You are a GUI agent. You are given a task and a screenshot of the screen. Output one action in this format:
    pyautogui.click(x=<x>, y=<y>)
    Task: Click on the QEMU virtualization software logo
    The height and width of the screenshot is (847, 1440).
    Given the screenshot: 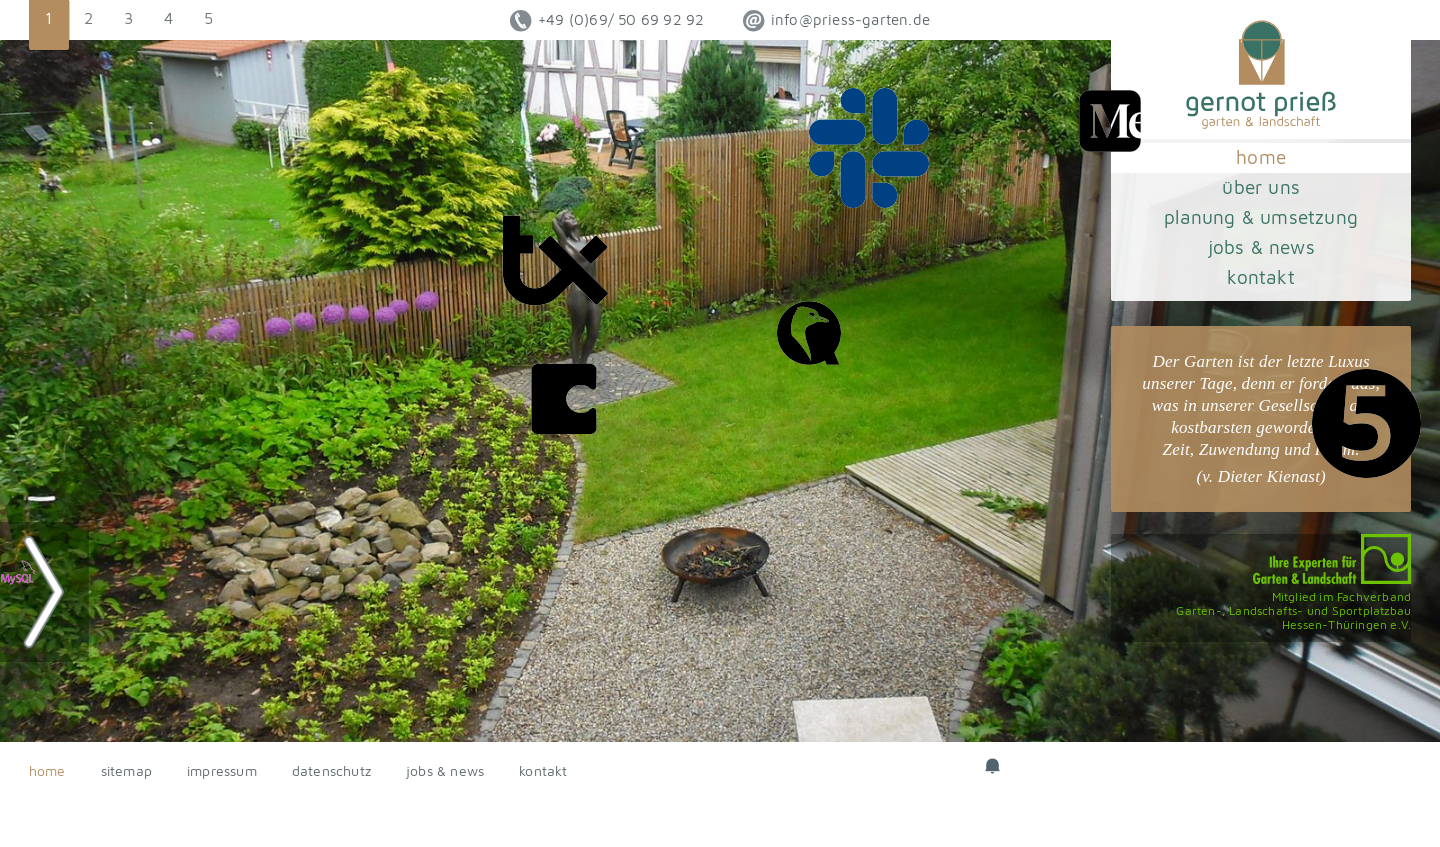 What is the action you would take?
    pyautogui.click(x=809, y=333)
    